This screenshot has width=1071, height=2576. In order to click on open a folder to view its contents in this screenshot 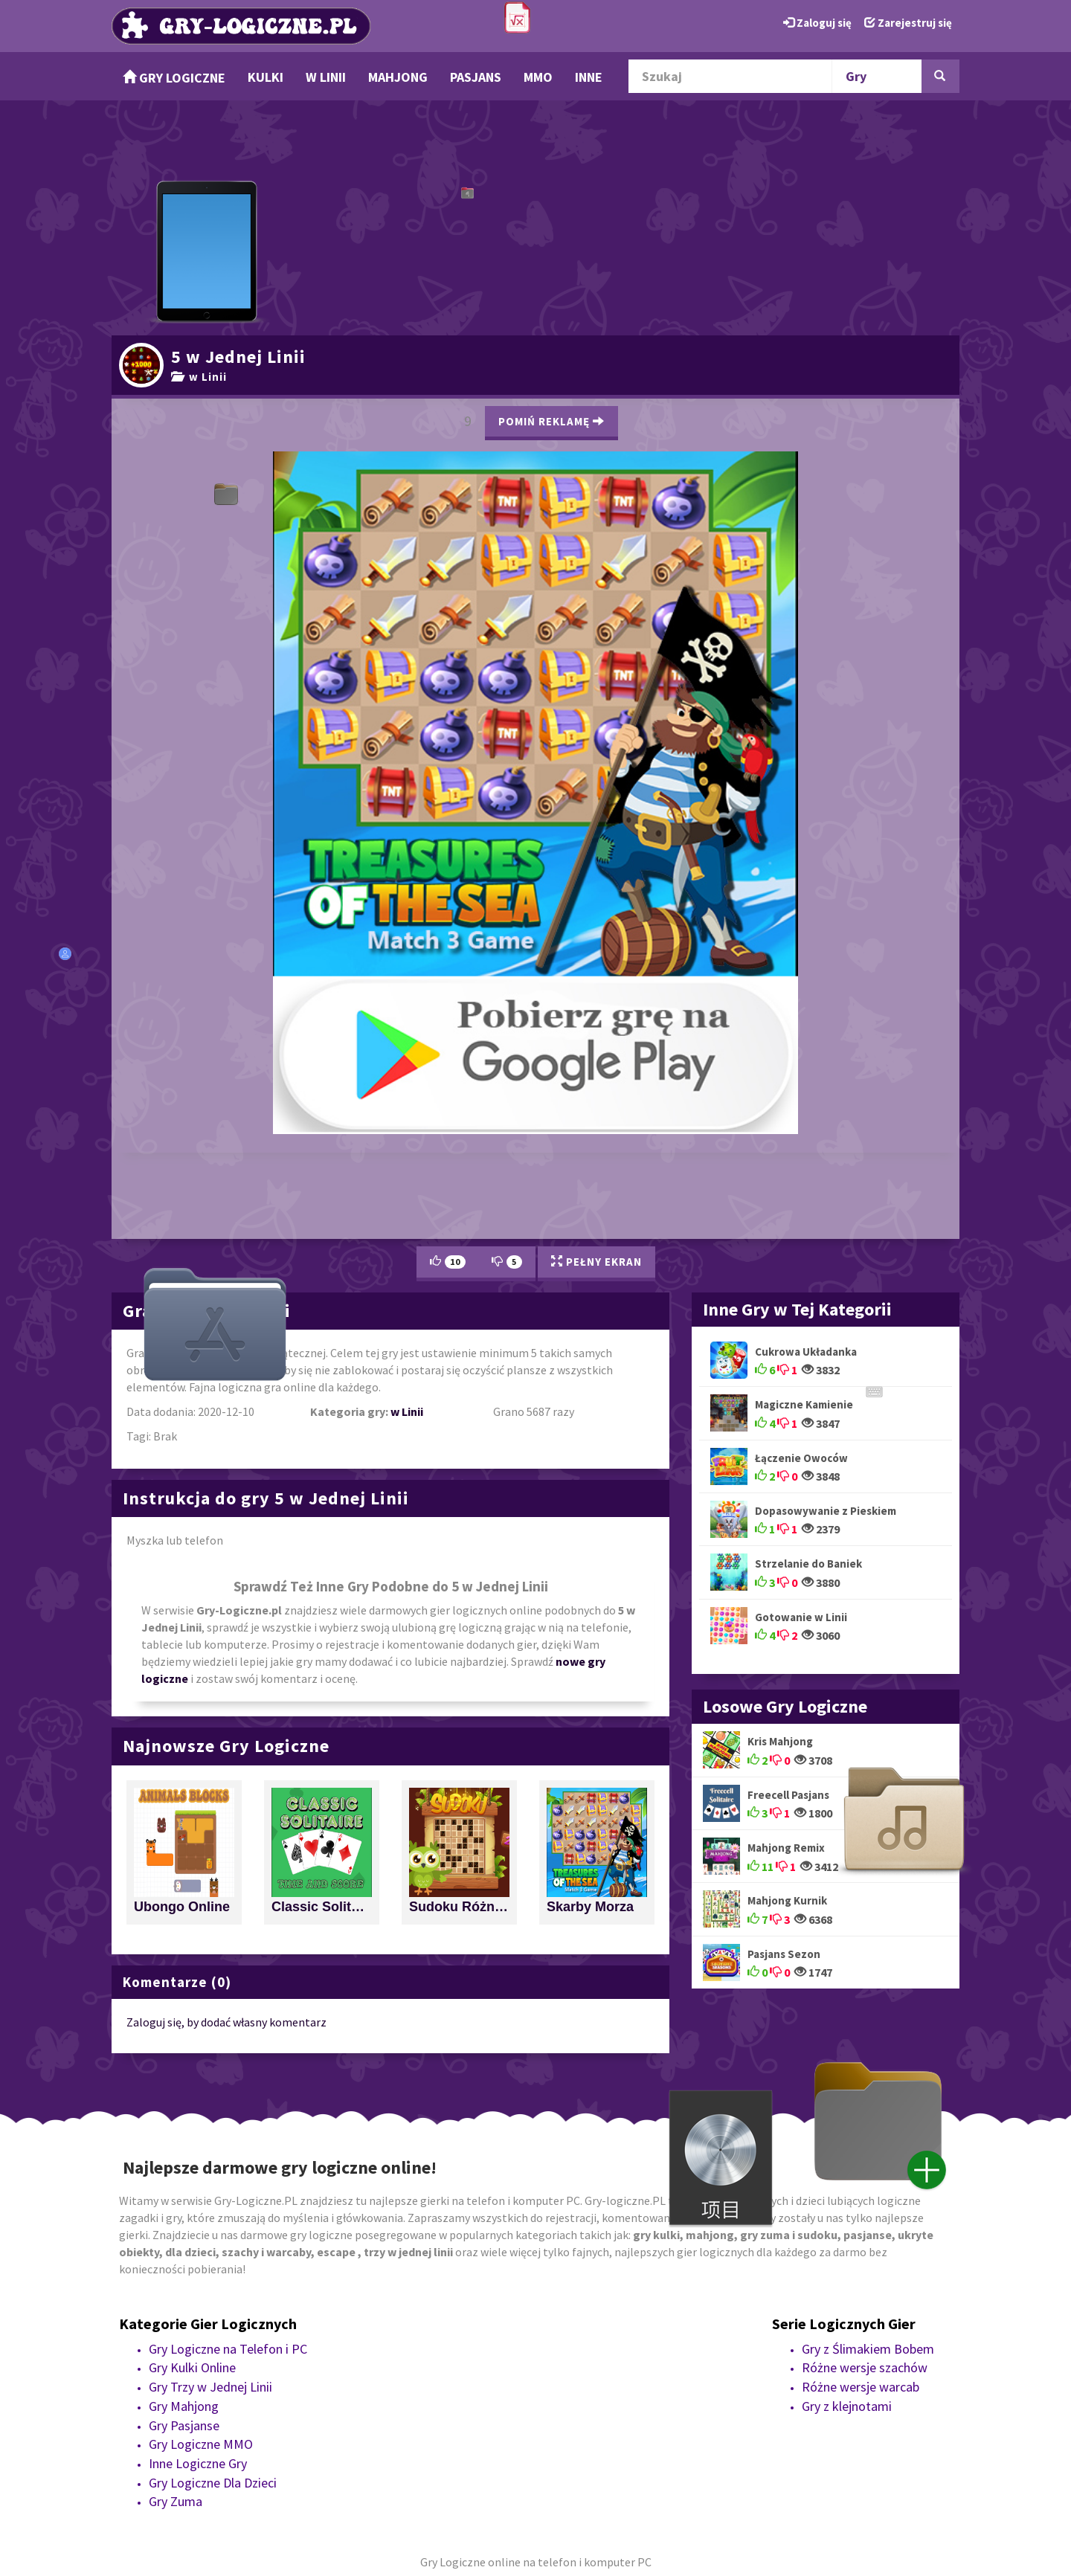, I will do `click(226, 494)`.